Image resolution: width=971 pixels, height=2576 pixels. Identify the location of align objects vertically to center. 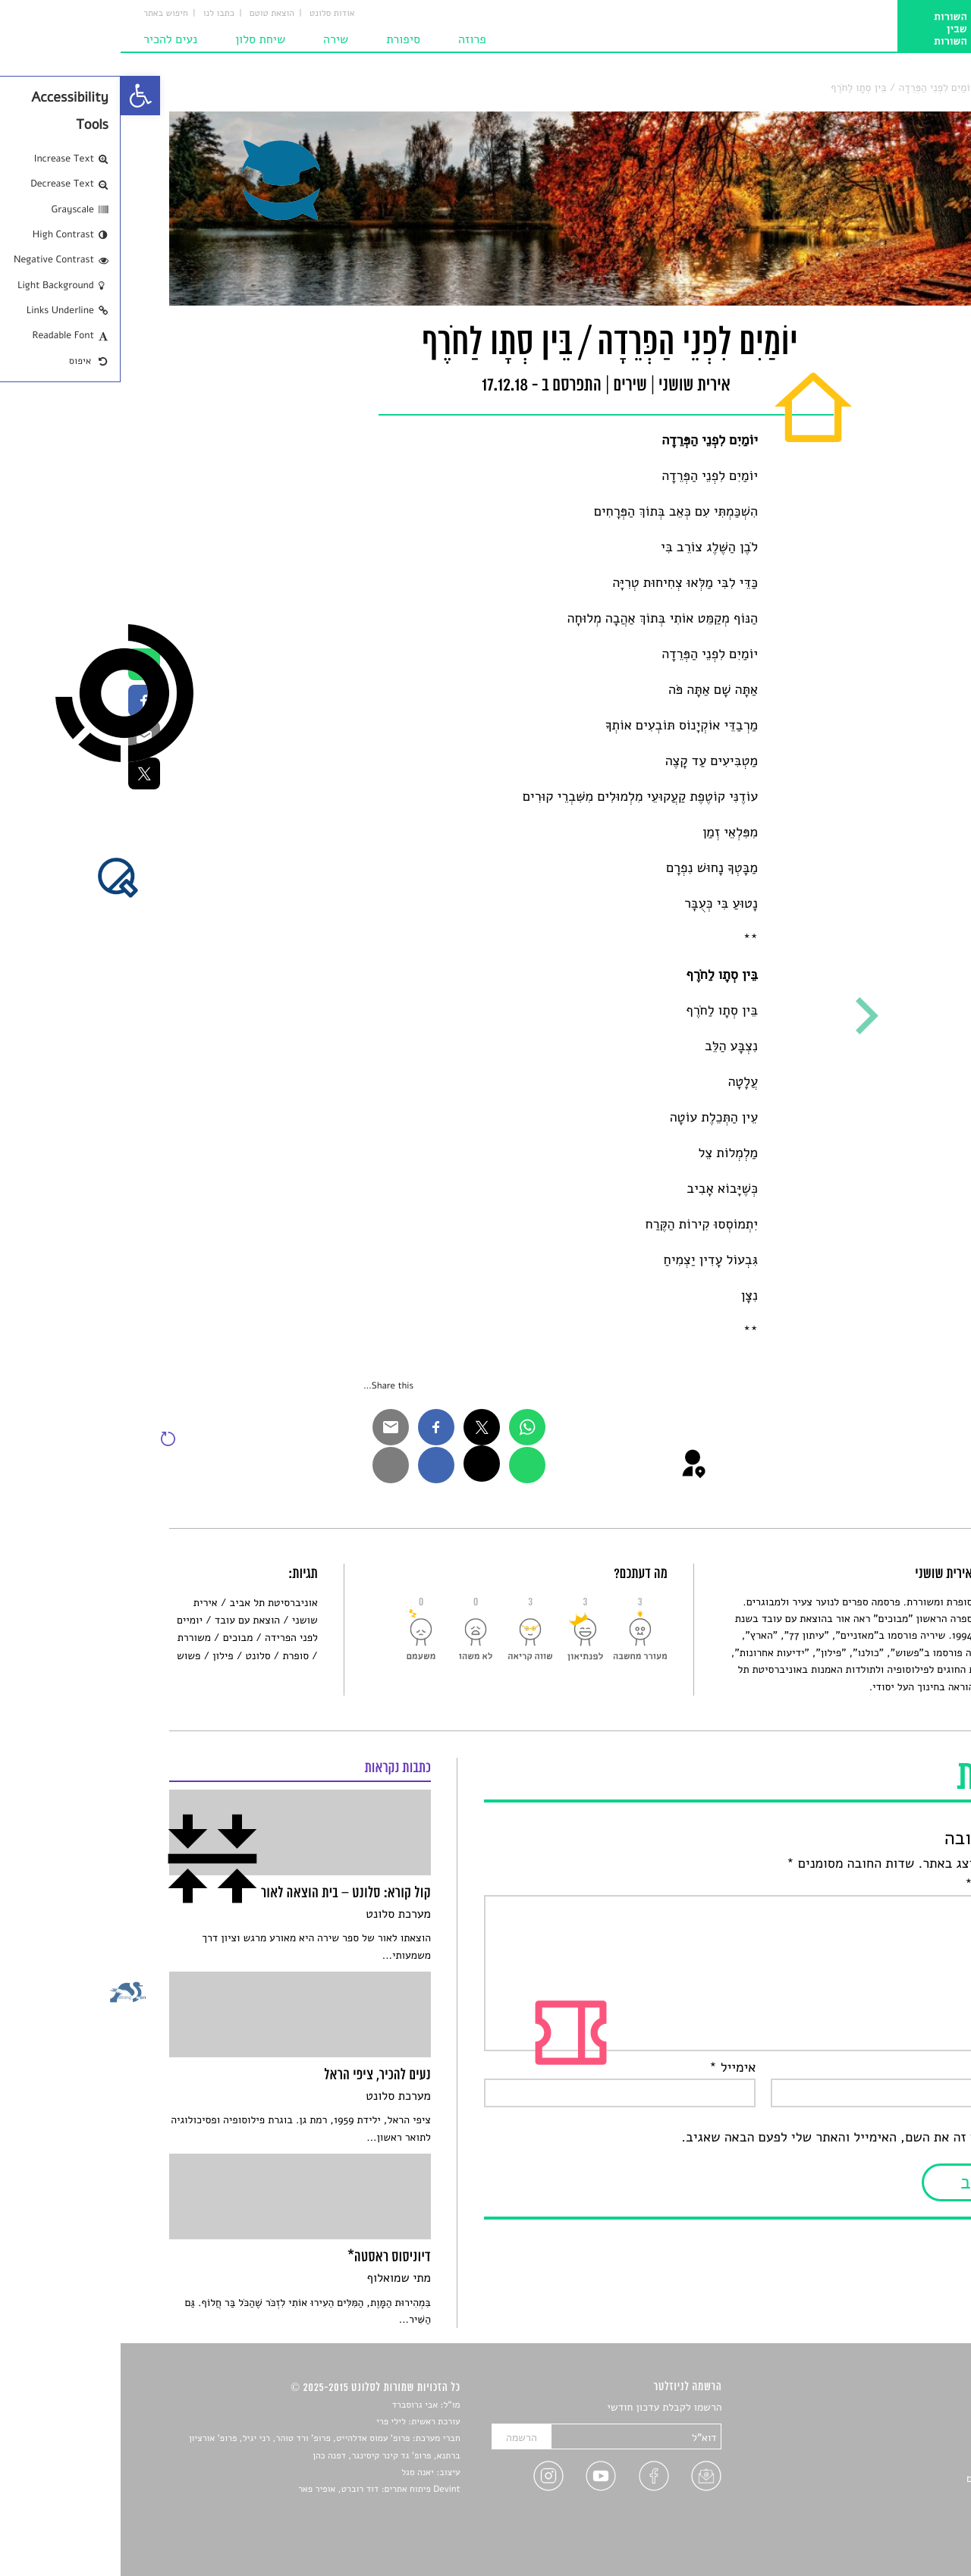
(212, 1859).